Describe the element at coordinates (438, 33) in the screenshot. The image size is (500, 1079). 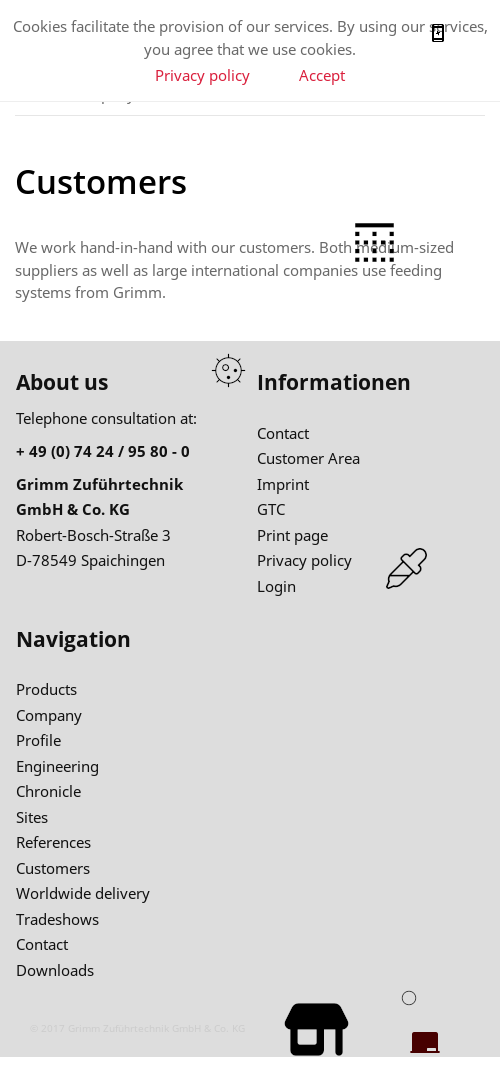
I see `find nearby charging stations` at that location.